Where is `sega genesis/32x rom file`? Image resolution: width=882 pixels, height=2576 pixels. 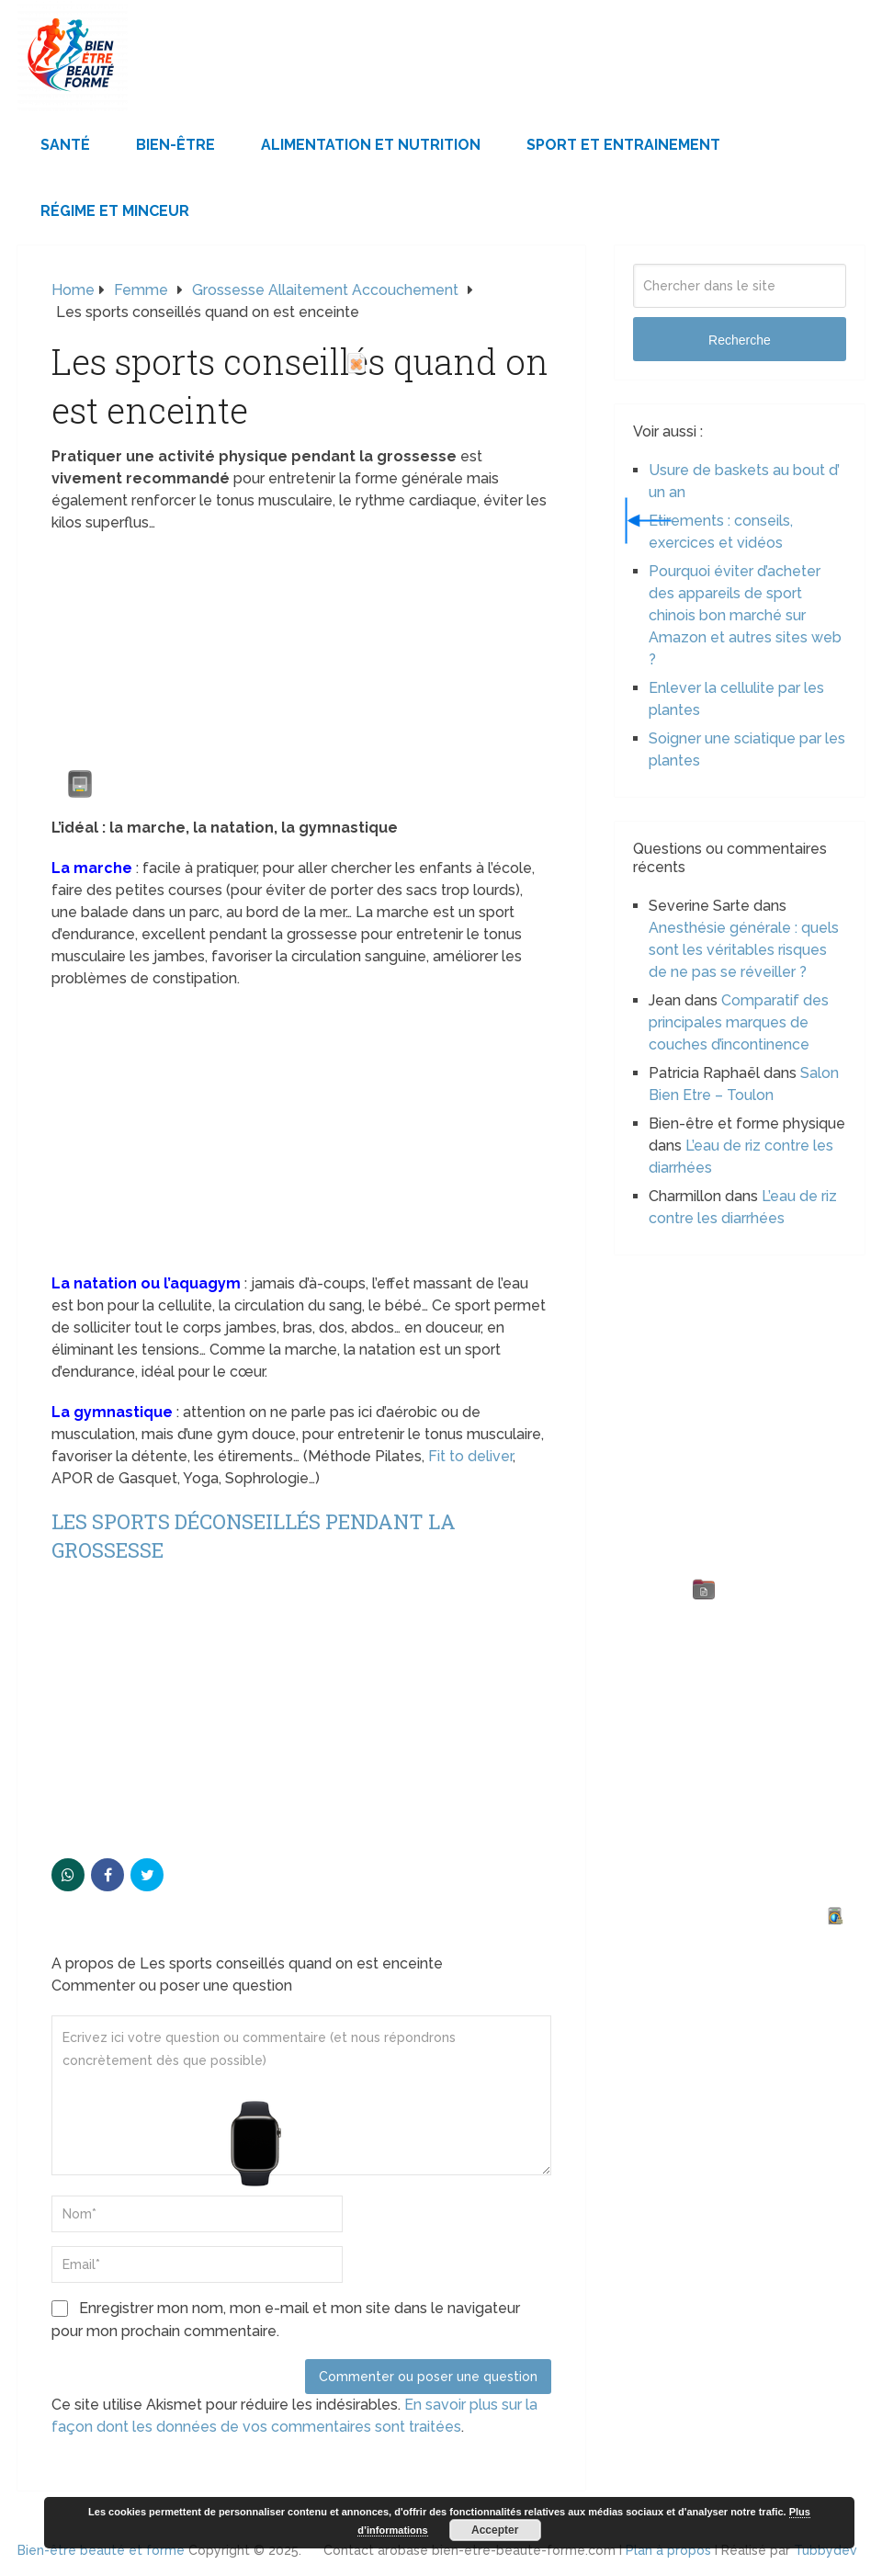
sega genesis/32x rom file is located at coordinates (80, 784).